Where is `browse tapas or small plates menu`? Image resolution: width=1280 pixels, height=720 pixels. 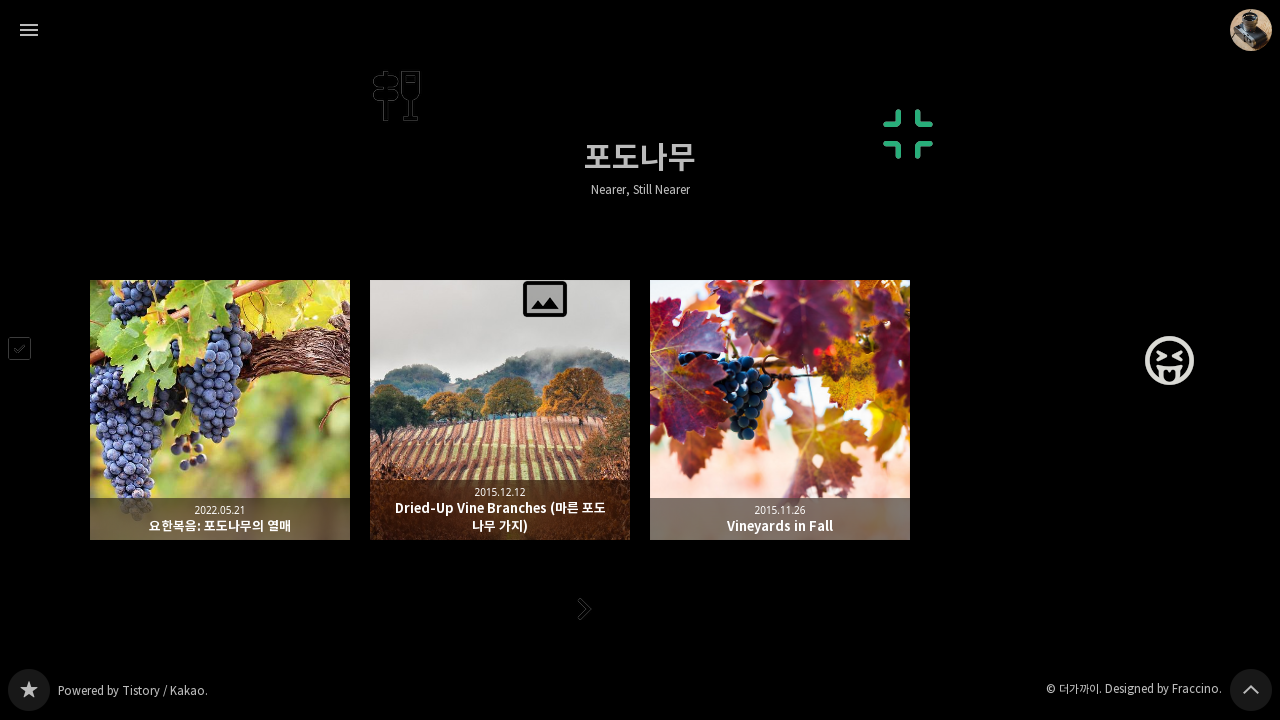 browse tapas or small plates menu is located at coordinates (397, 96).